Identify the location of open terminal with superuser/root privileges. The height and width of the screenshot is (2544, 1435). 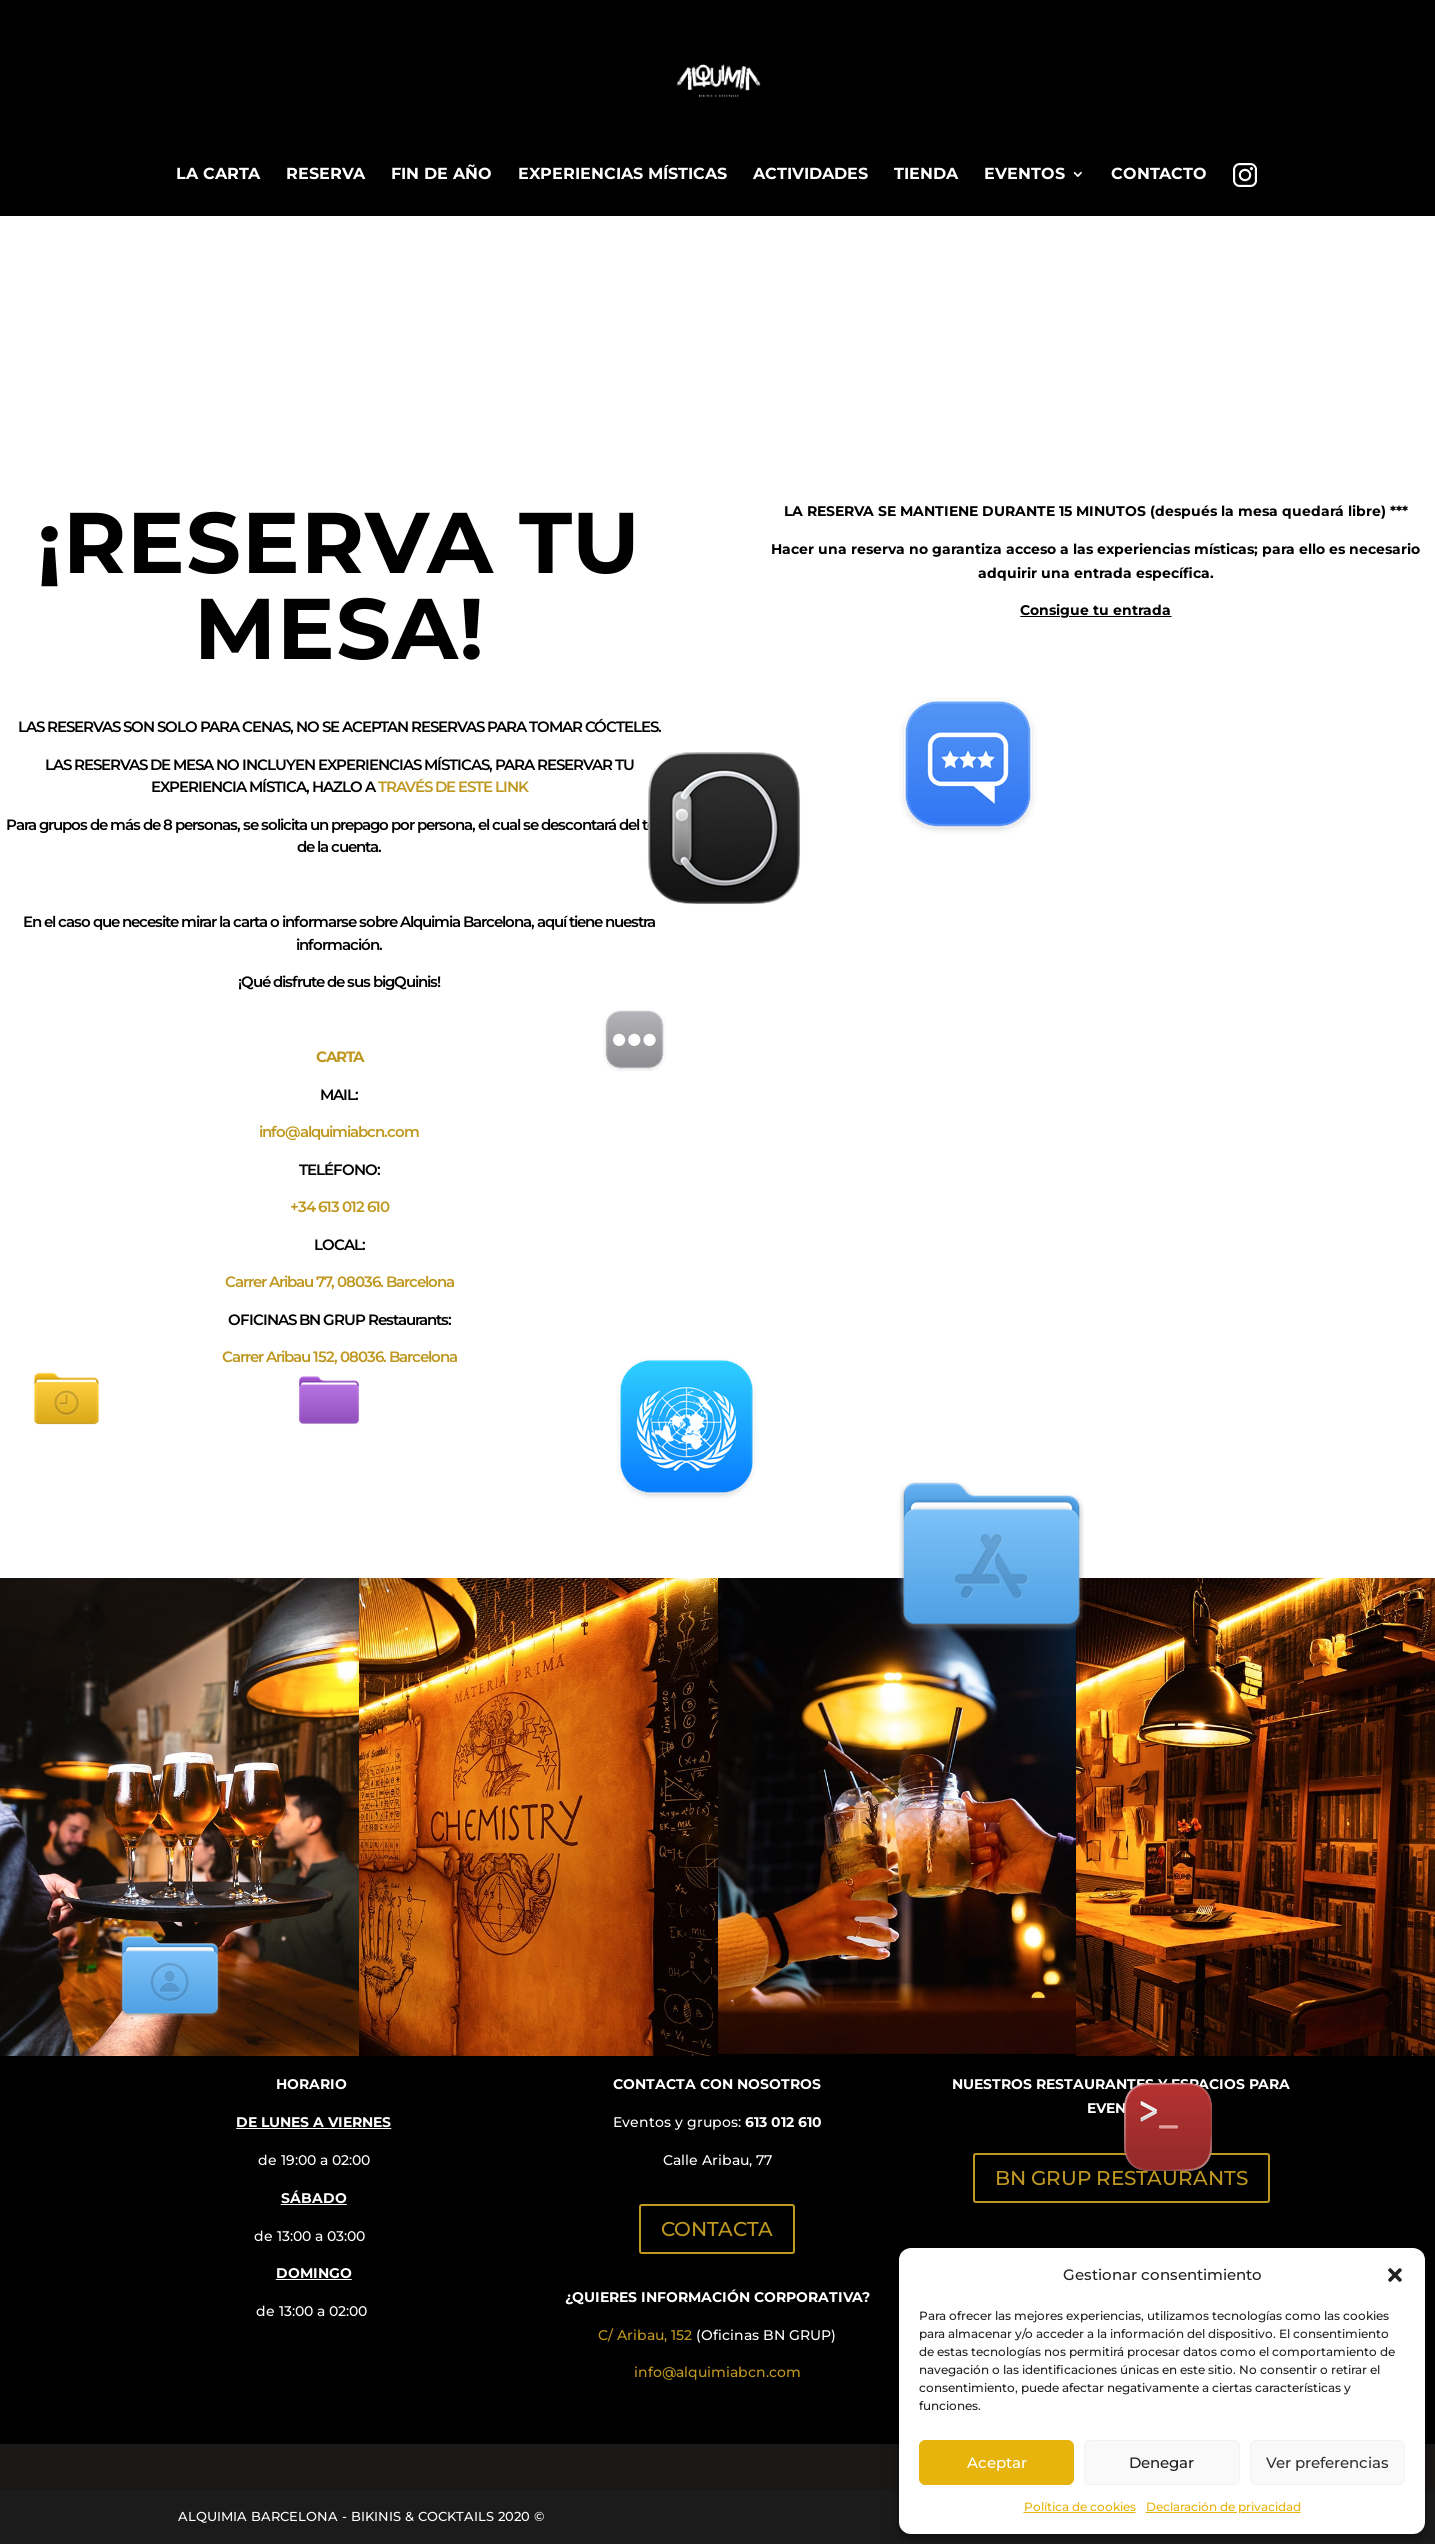
(1168, 2127).